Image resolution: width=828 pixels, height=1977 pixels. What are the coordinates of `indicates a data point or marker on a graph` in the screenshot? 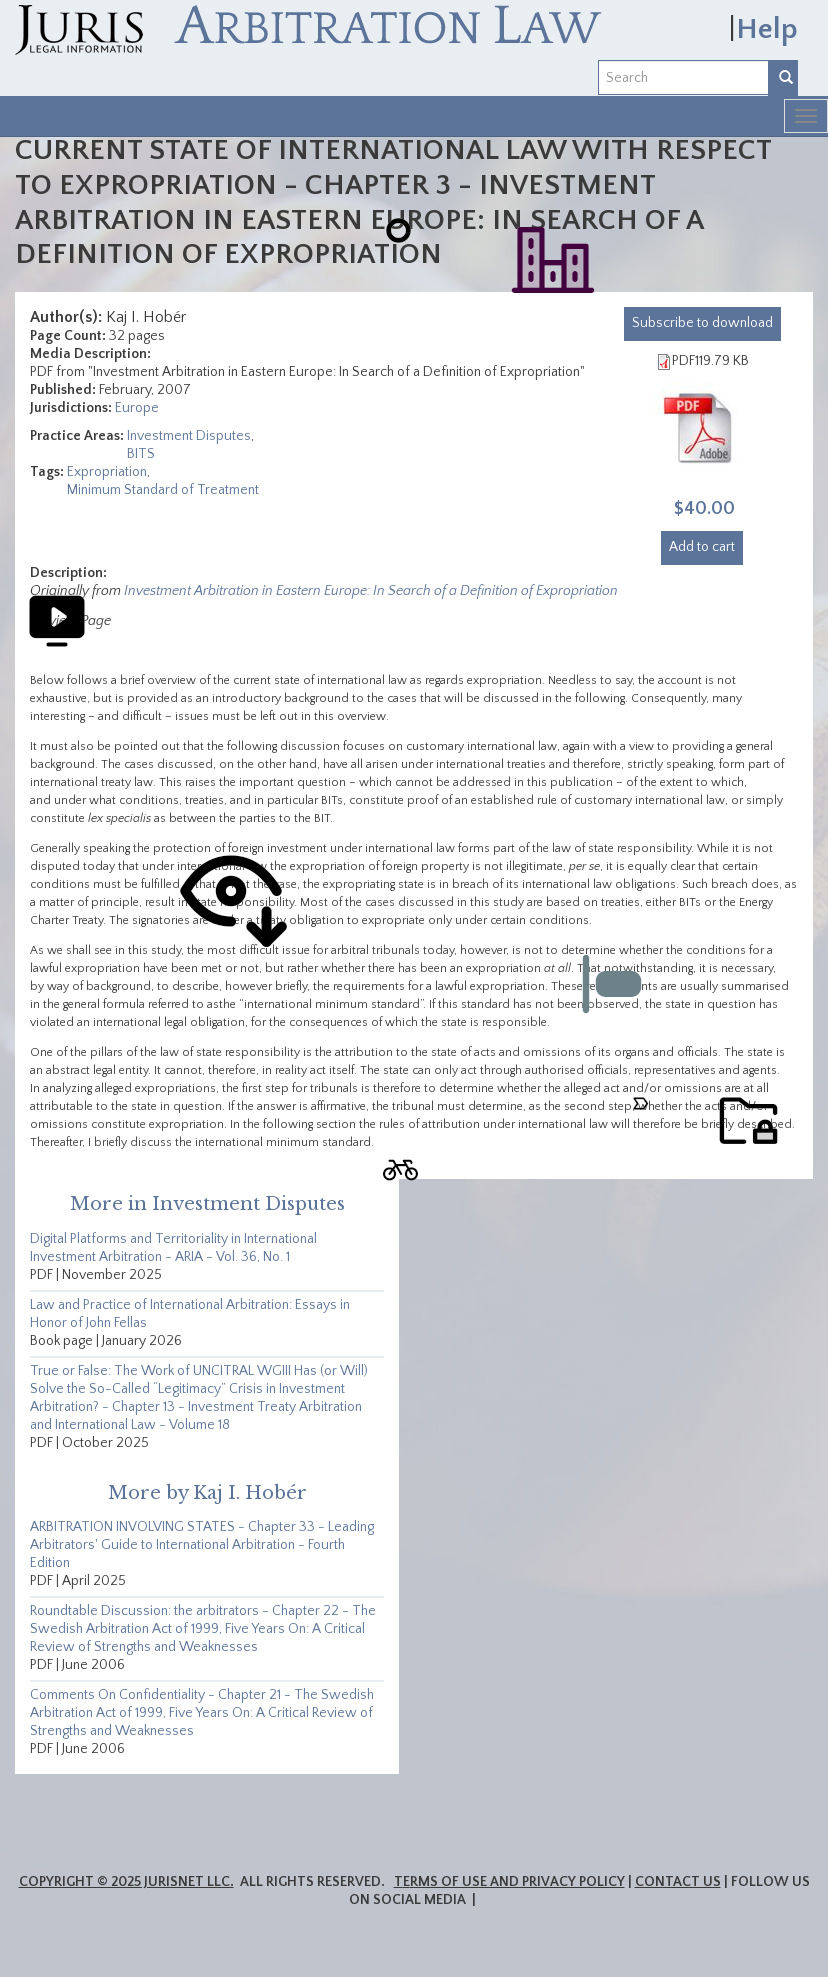 It's located at (398, 230).